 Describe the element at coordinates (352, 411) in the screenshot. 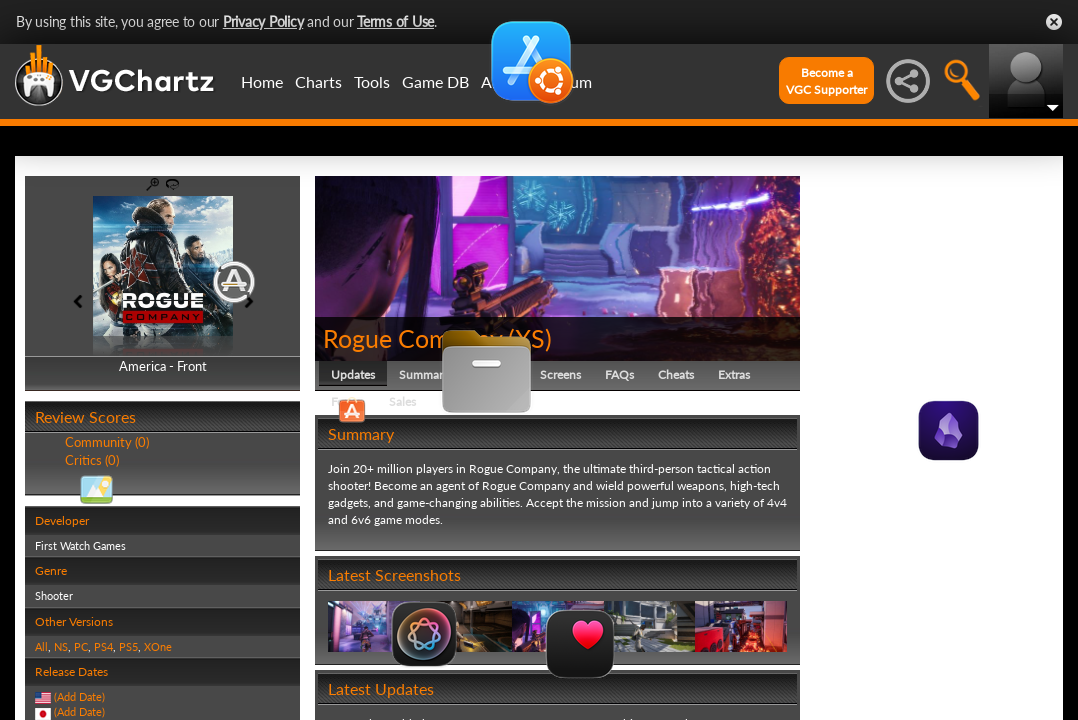

I see `open the software store to browse and install apps` at that location.